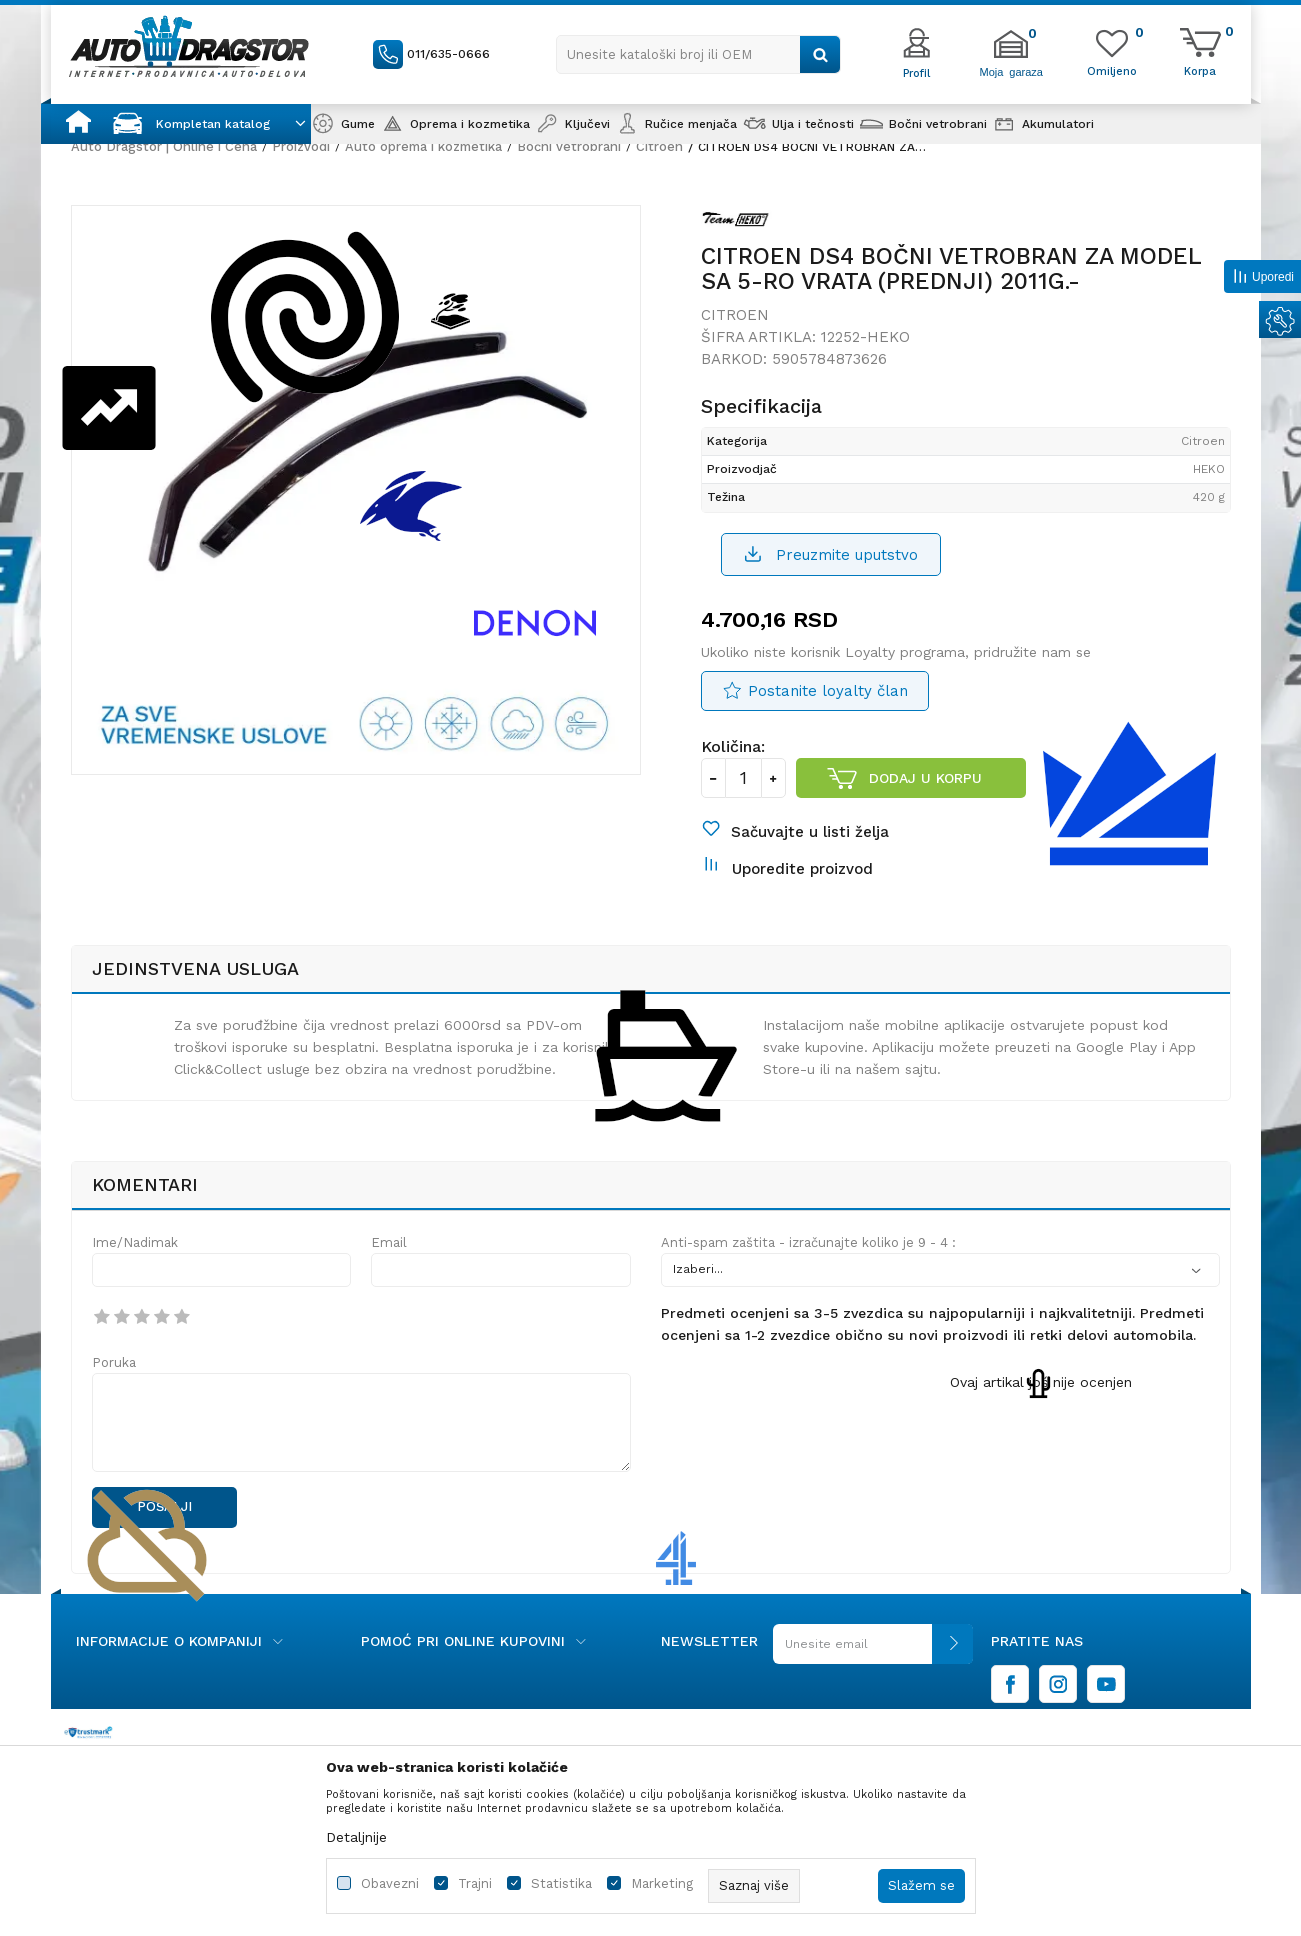 This screenshot has height=1936, width=1301. Describe the element at coordinates (664, 1059) in the screenshot. I see `view nearby ports or maritime locations` at that location.